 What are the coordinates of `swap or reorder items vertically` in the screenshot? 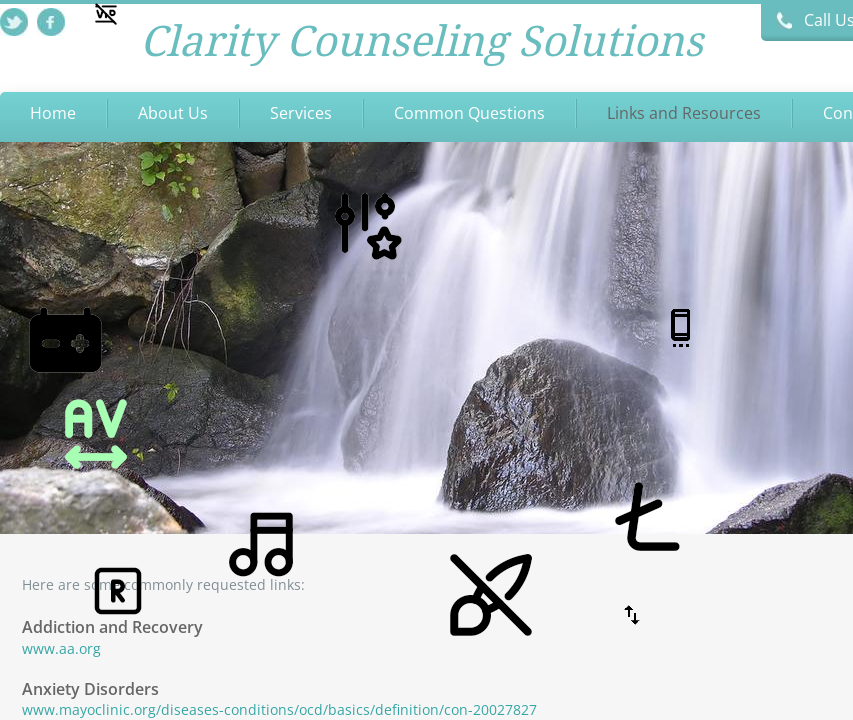 It's located at (632, 615).